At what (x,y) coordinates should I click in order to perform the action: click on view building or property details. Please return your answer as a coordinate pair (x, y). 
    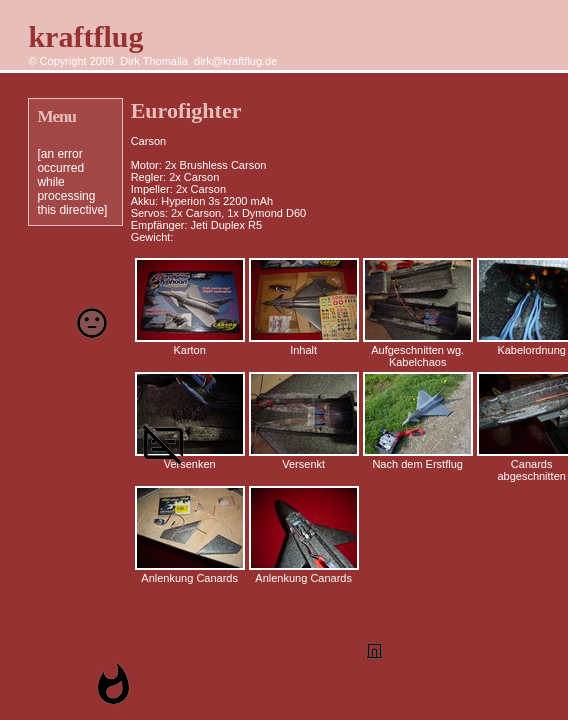
    Looking at the image, I should click on (374, 650).